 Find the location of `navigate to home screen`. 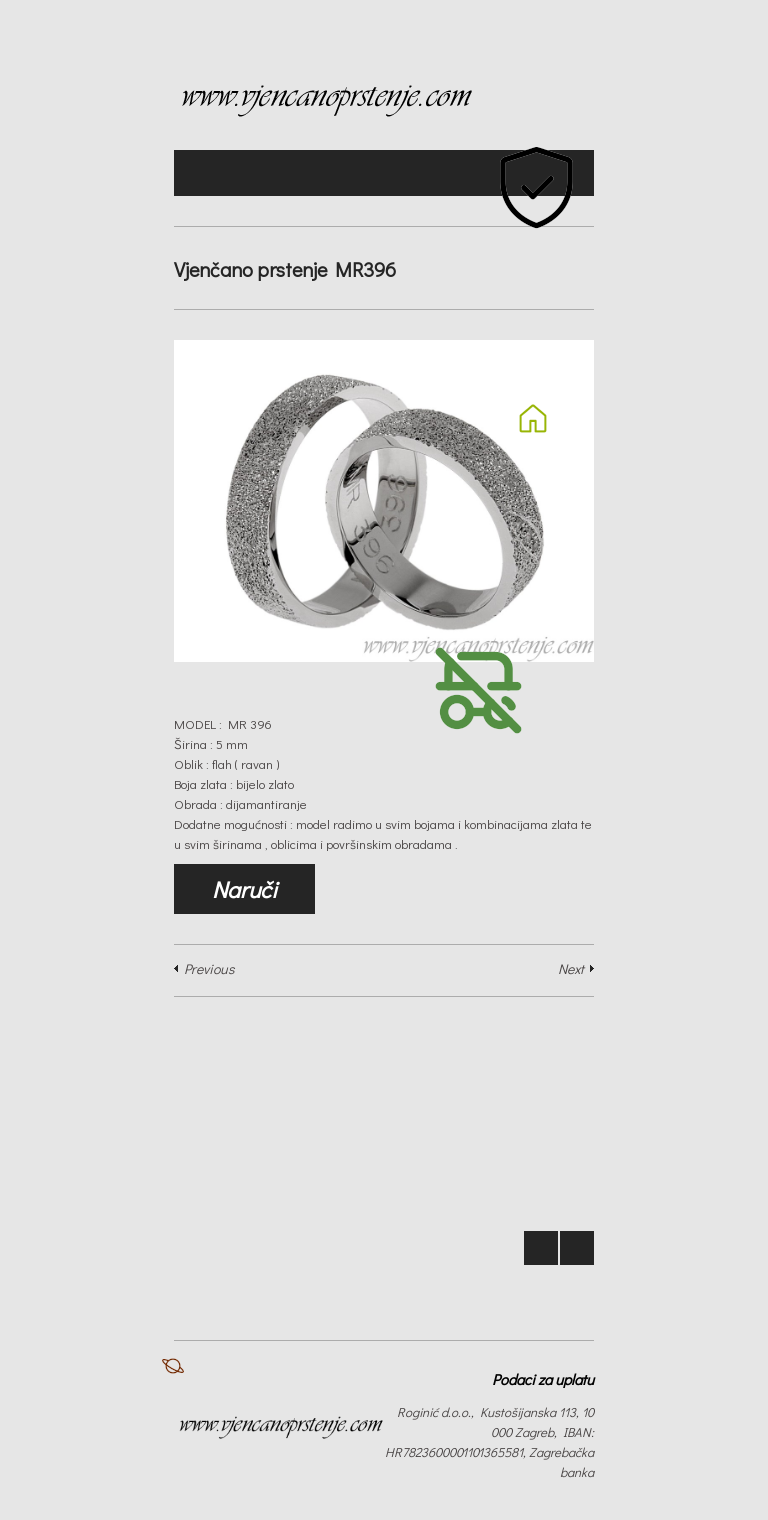

navigate to home screen is located at coordinates (533, 419).